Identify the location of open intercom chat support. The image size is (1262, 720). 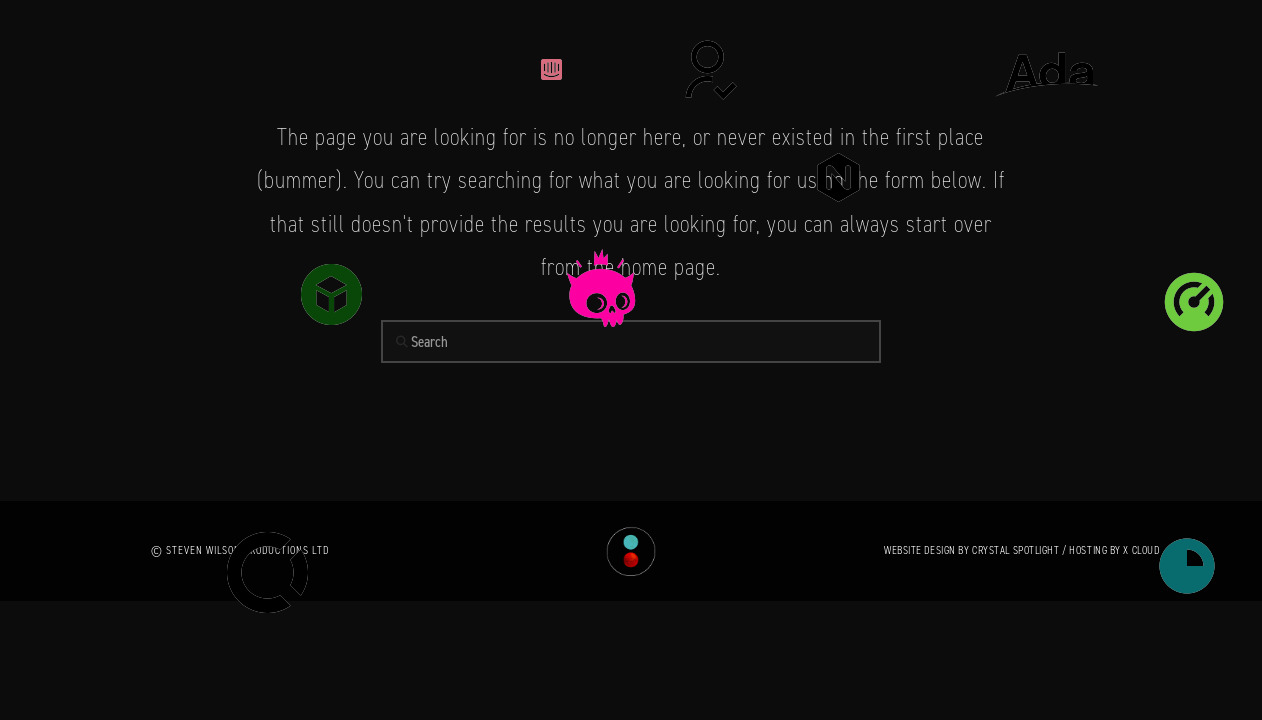
(551, 69).